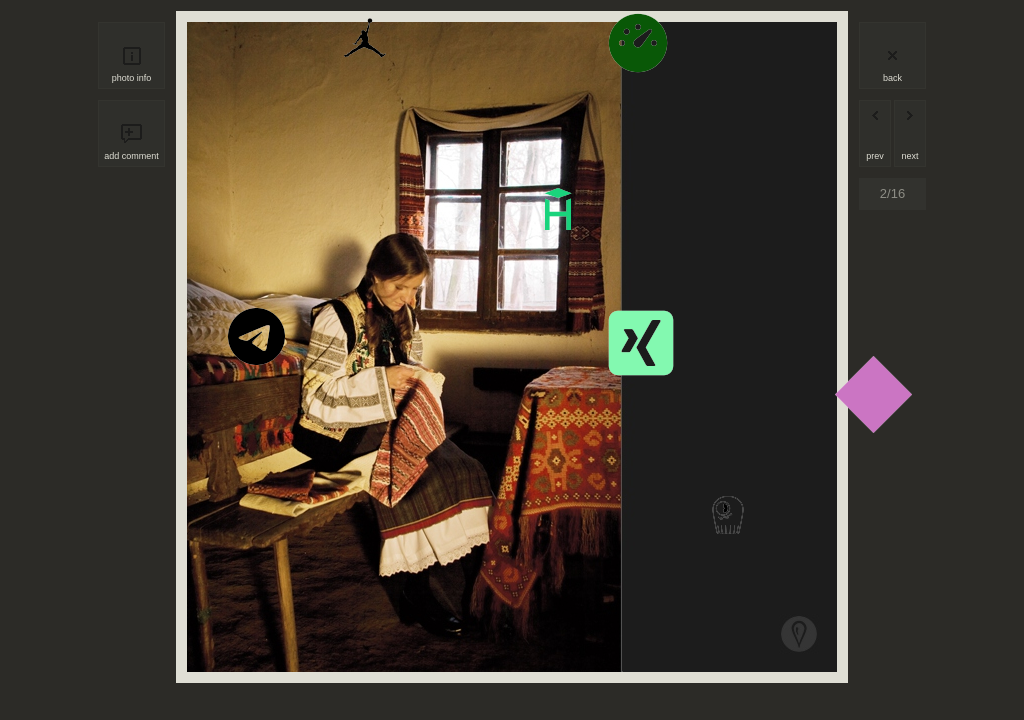 This screenshot has height=720, width=1024. I want to click on open Telegram messaging app, so click(256, 336).